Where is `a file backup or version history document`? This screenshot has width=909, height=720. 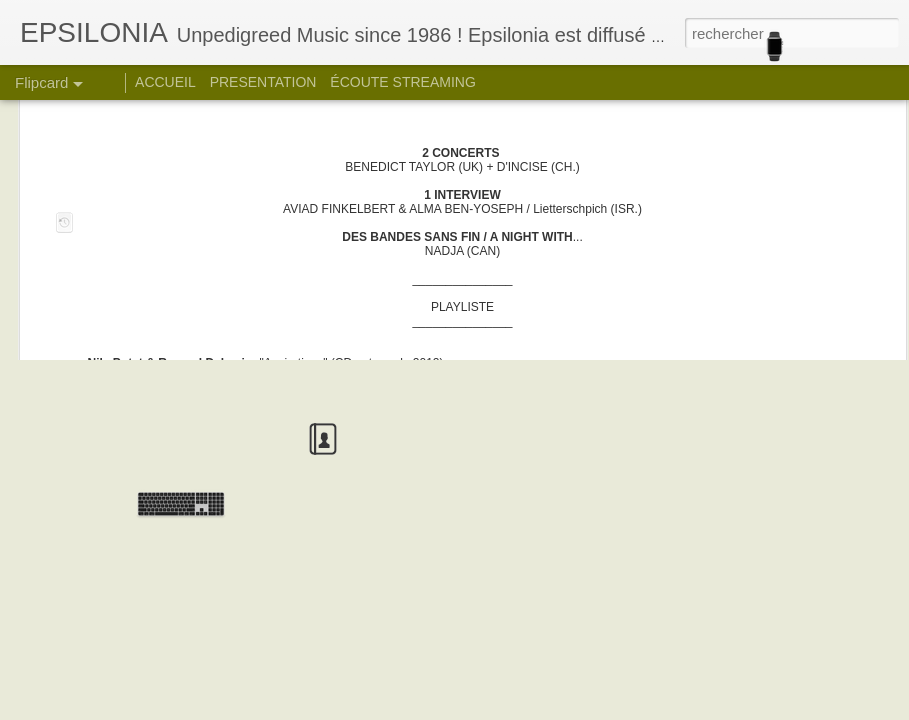 a file backup or version history document is located at coordinates (64, 222).